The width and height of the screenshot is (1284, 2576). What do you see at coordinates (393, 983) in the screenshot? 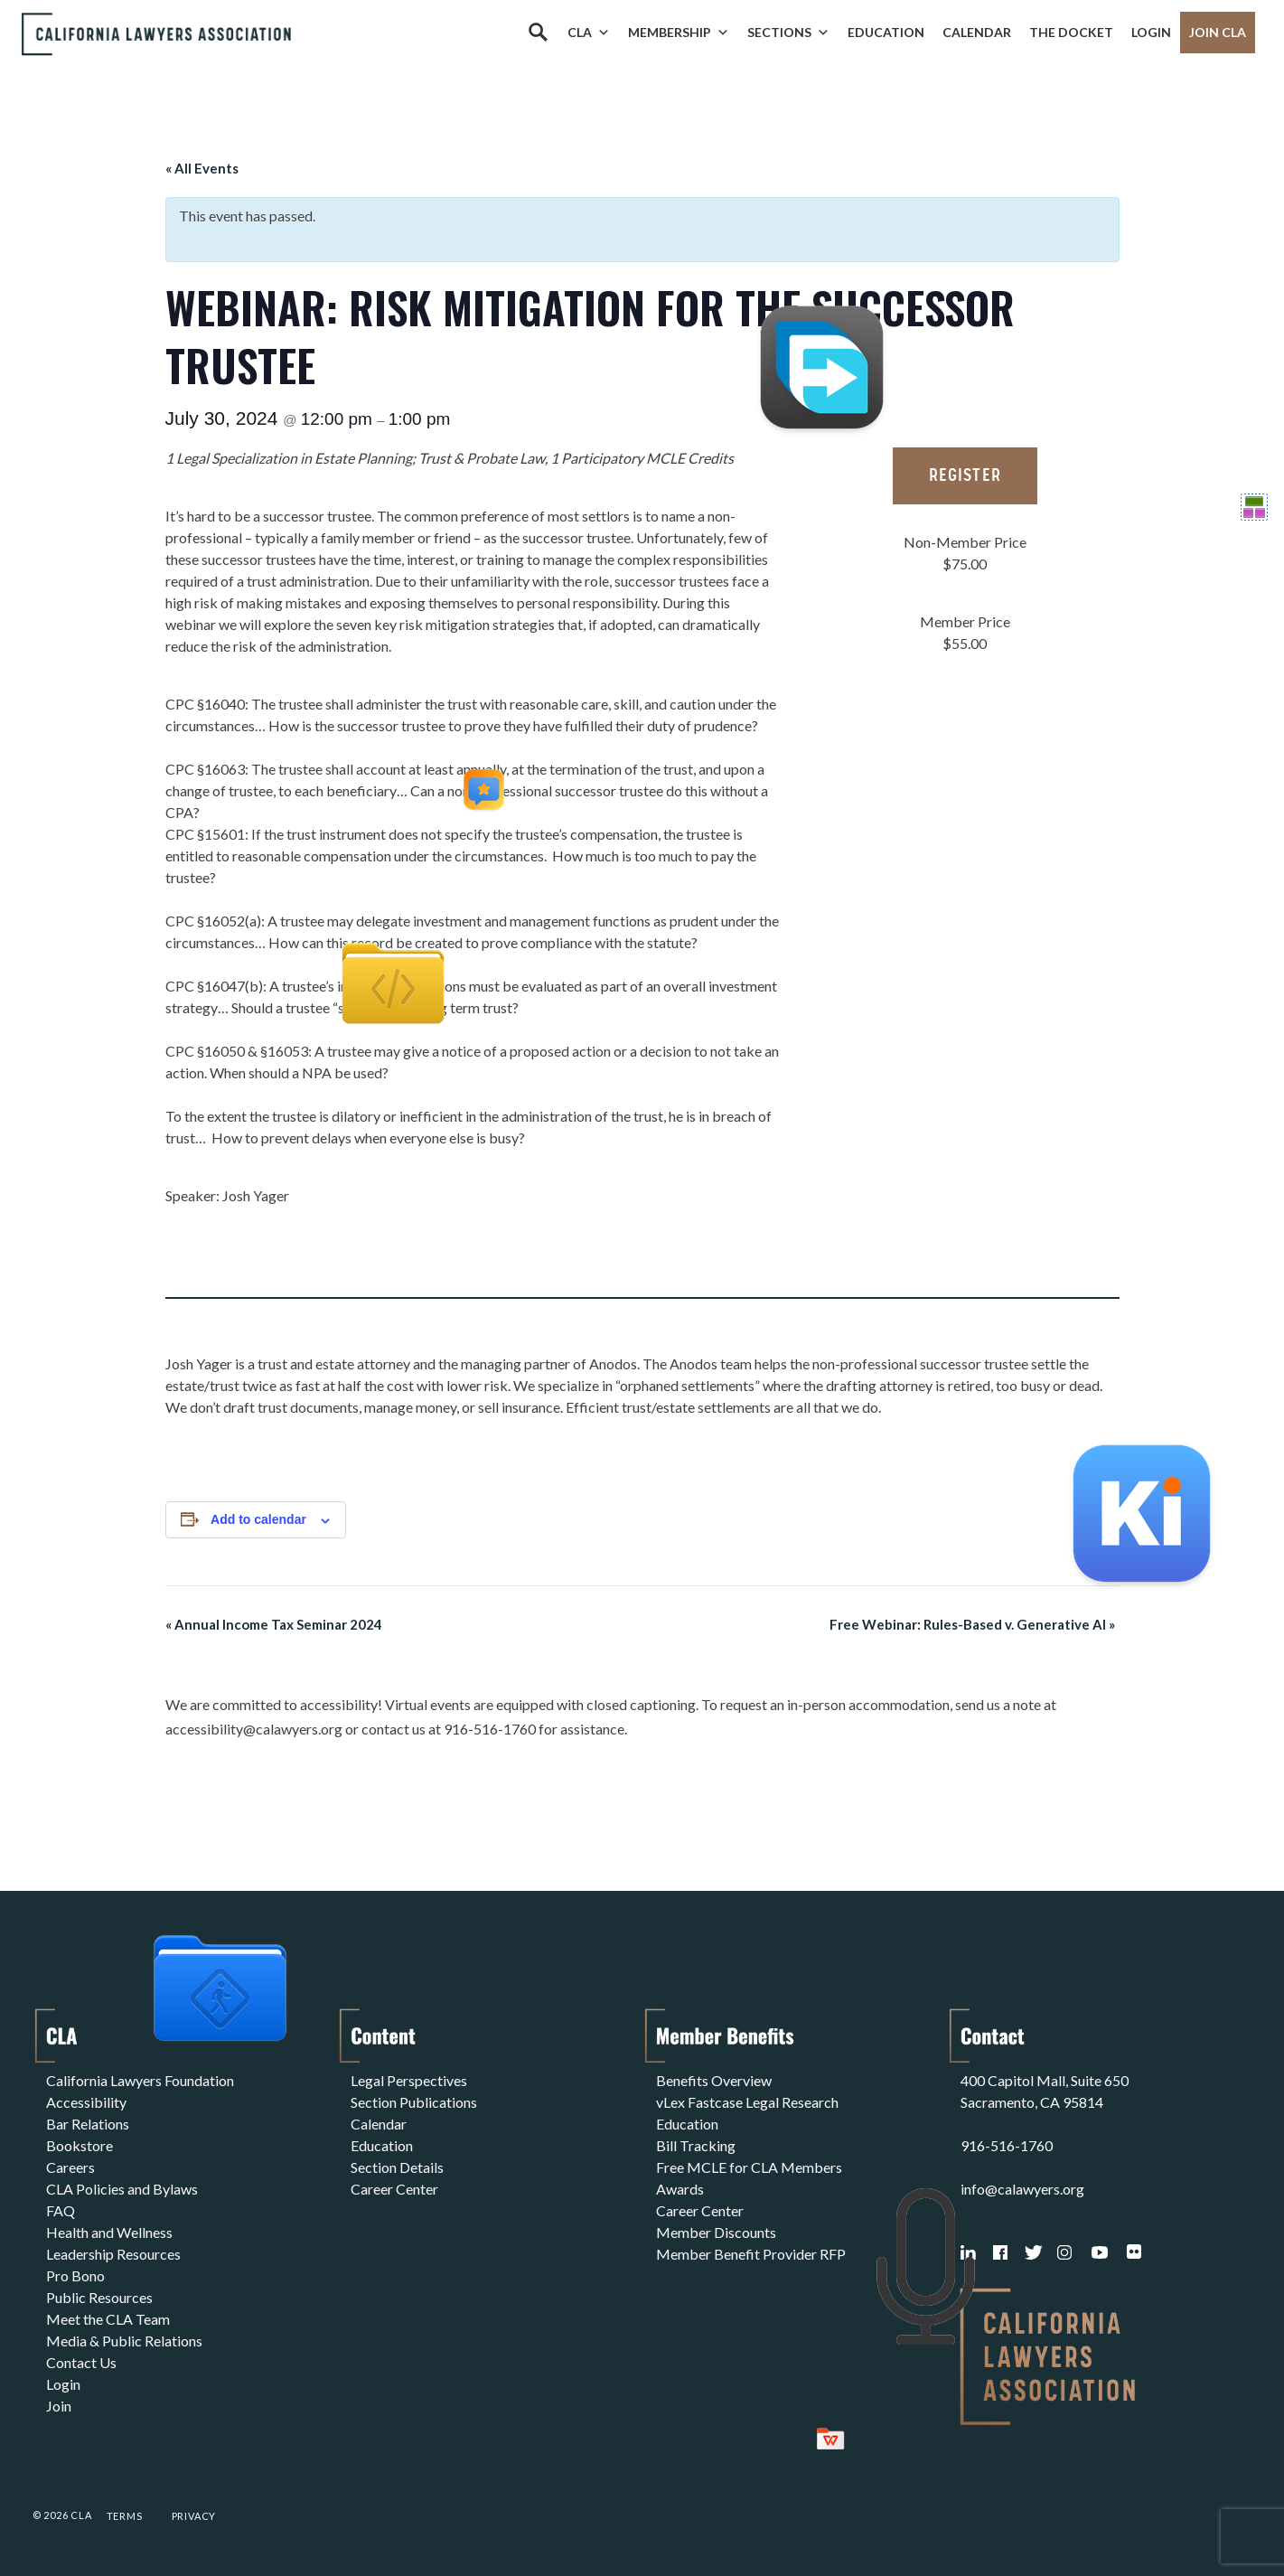
I see `open your code projects folder` at bounding box center [393, 983].